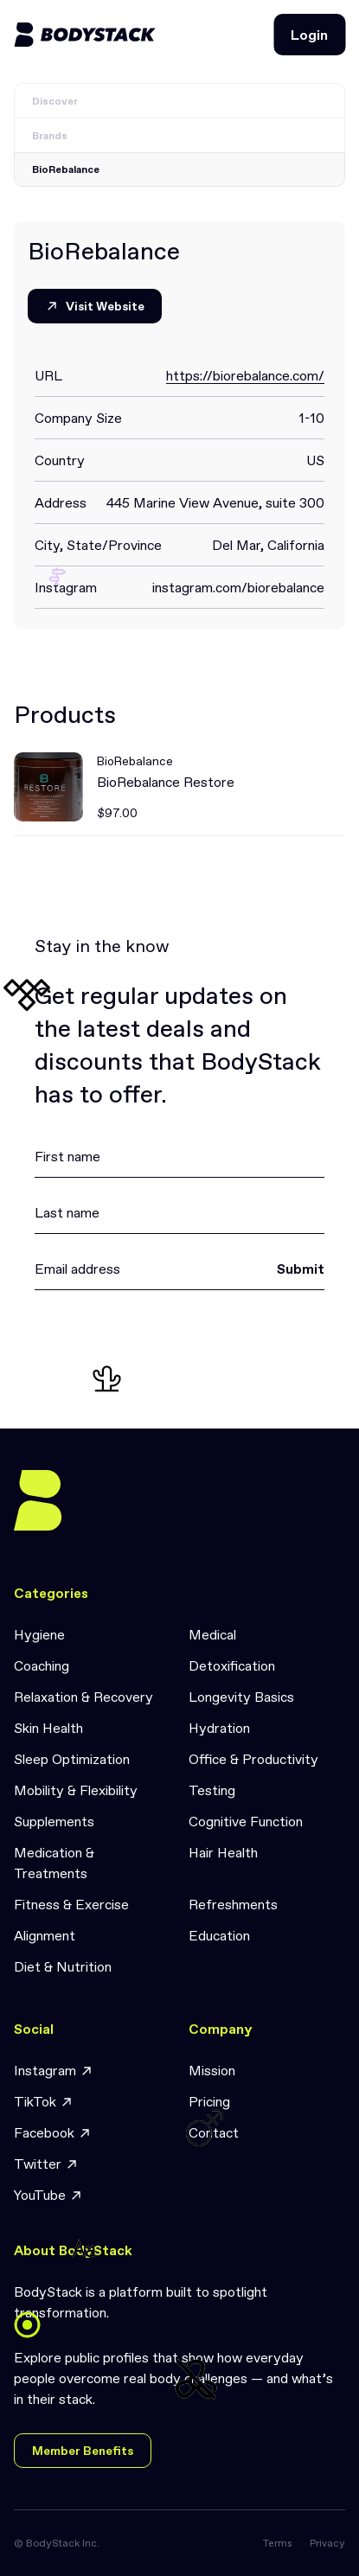  I want to click on disable propeller or fan function, so click(196, 2379).